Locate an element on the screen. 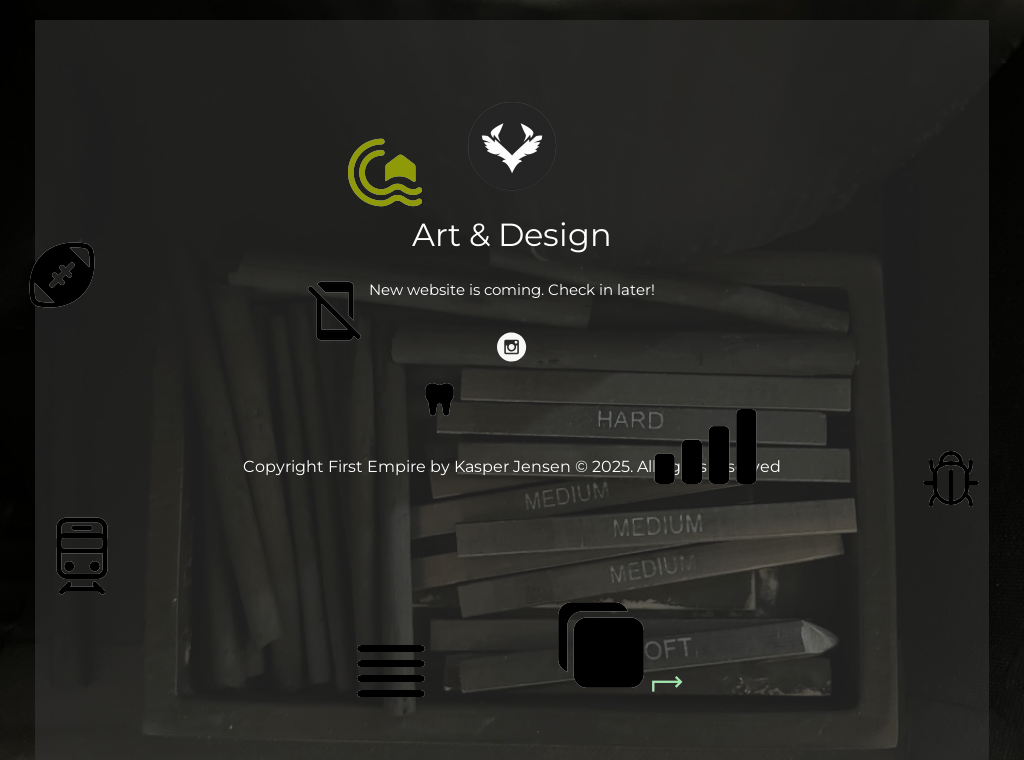 Image resolution: width=1024 pixels, height=760 pixels. access sports scores and updates is located at coordinates (62, 275).